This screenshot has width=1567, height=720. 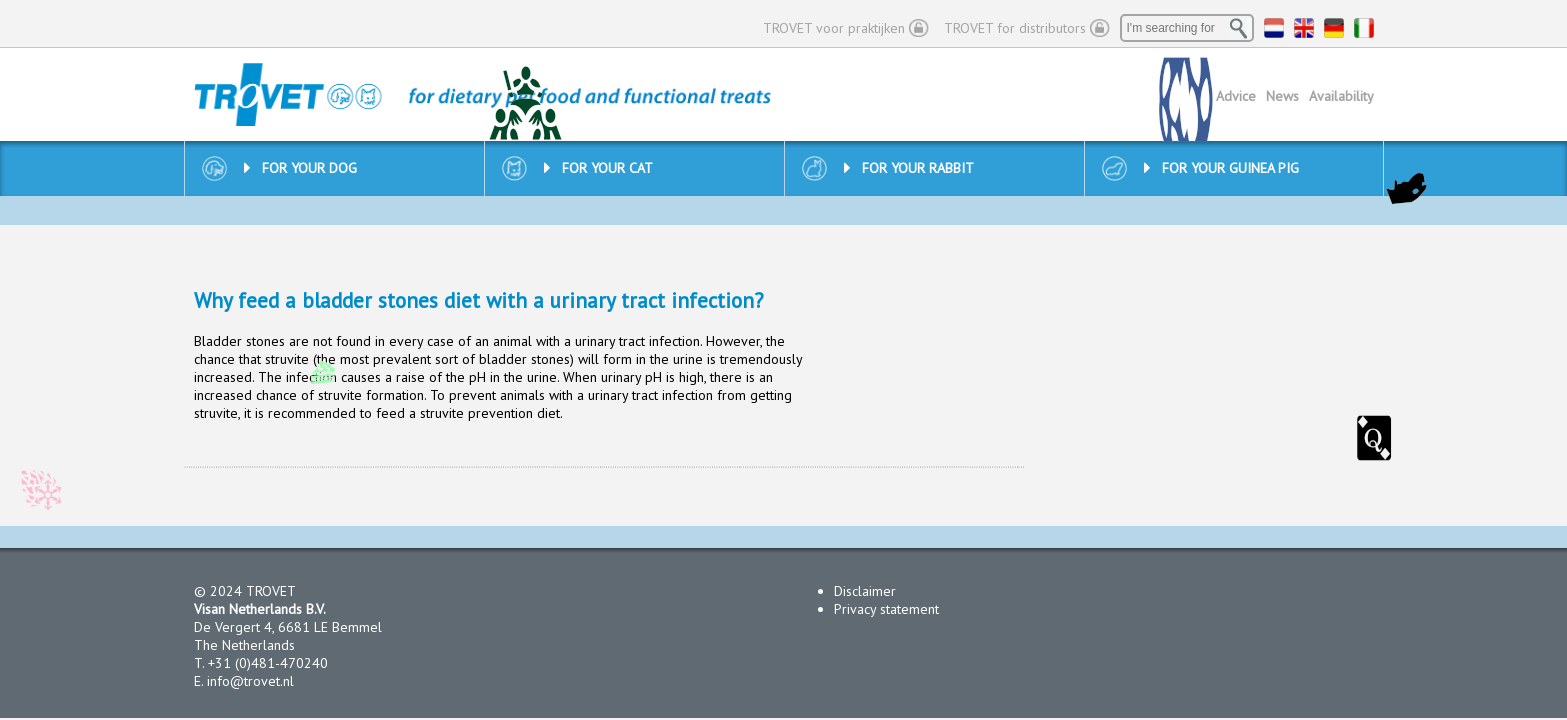 I want to click on queen of diamonds playing card, so click(x=1374, y=438).